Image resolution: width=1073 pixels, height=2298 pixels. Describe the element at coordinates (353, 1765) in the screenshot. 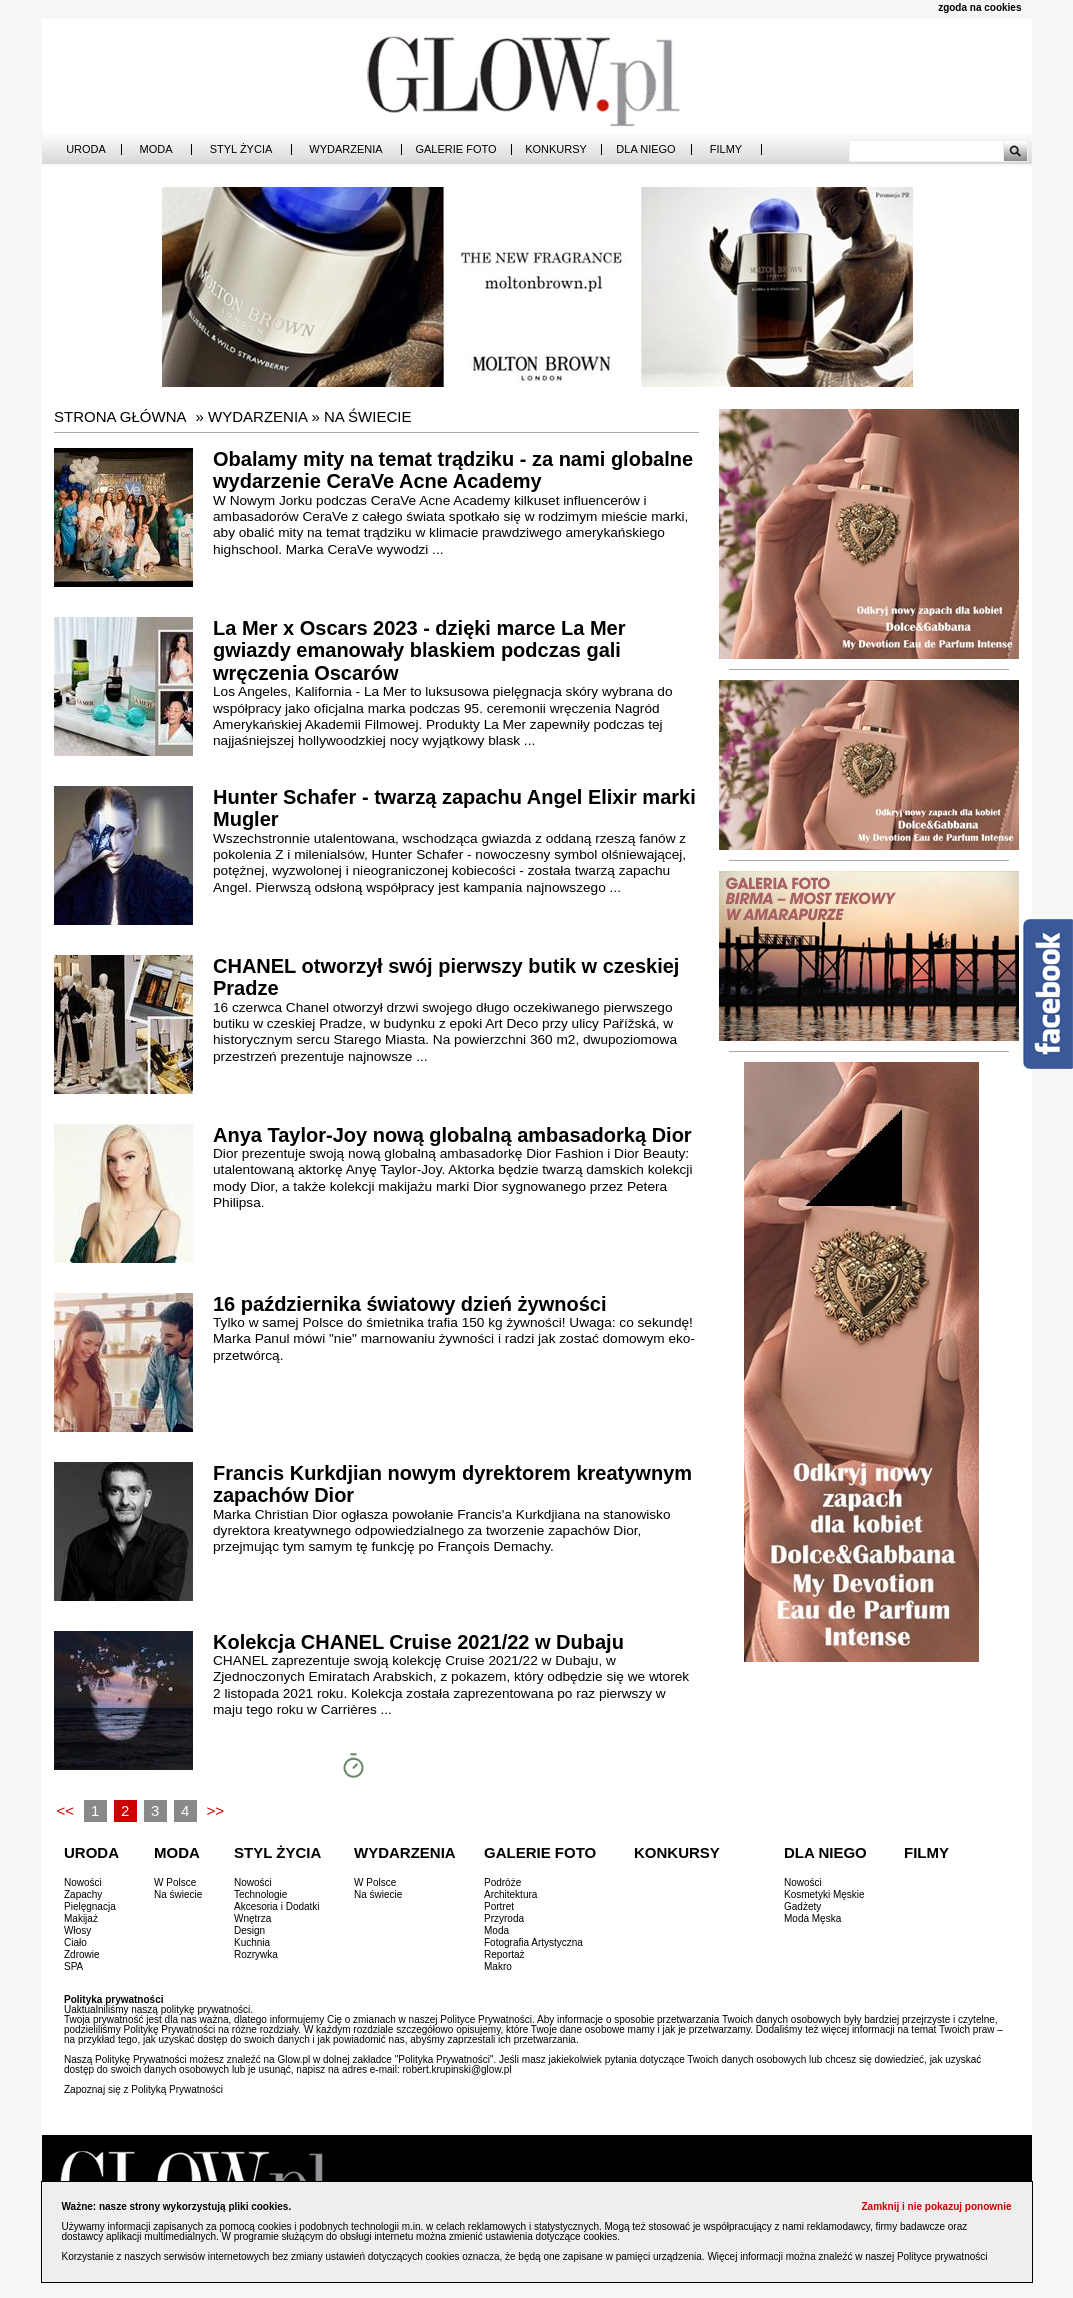

I see `start or set a timer` at that location.